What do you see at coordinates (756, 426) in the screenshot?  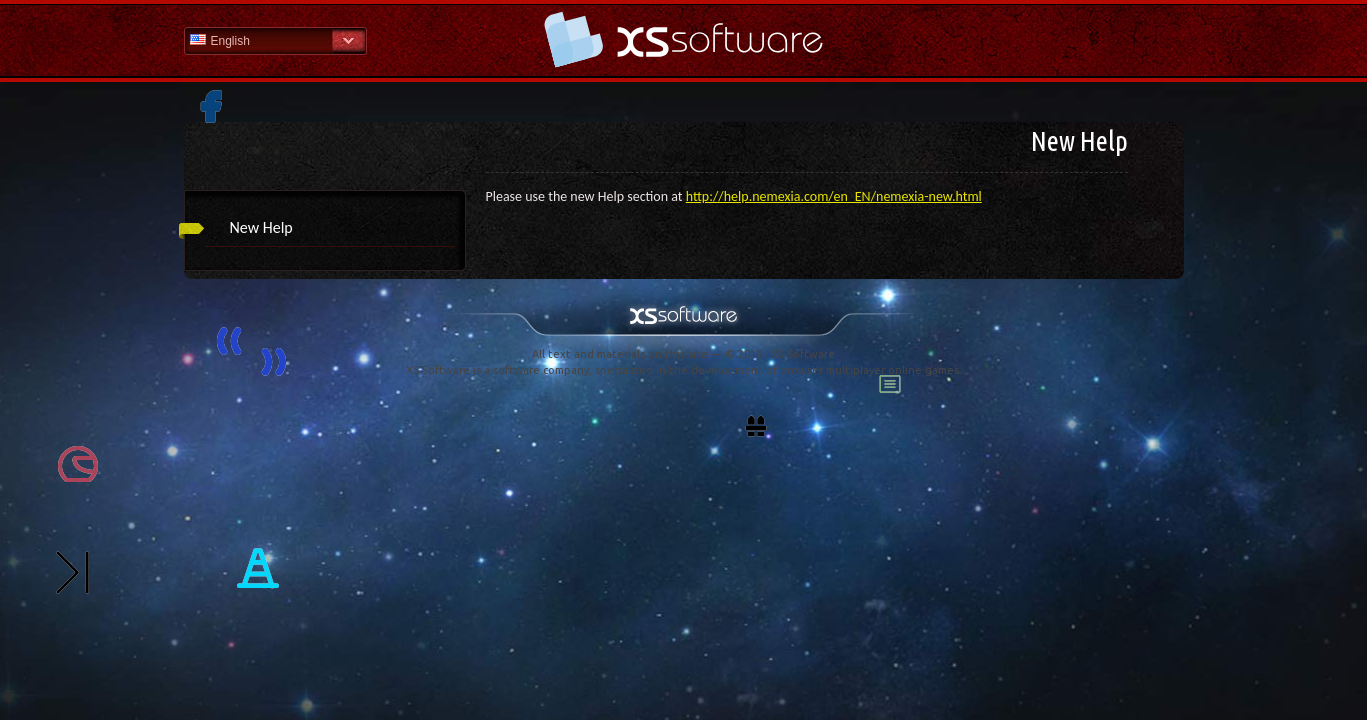 I see `set boundary or perimeter limits` at bounding box center [756, 426].